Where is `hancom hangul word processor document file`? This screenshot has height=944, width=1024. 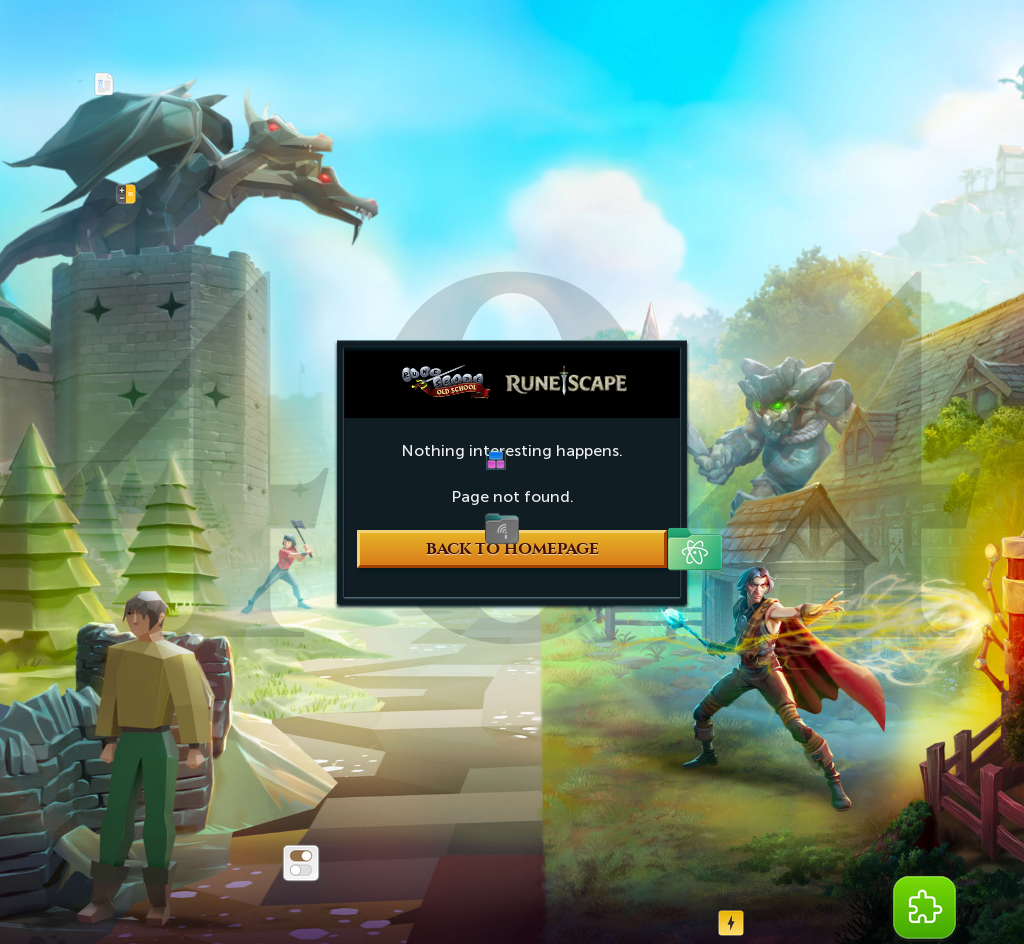 hancom hangul word processor document file is located at coordinates (104, 84).